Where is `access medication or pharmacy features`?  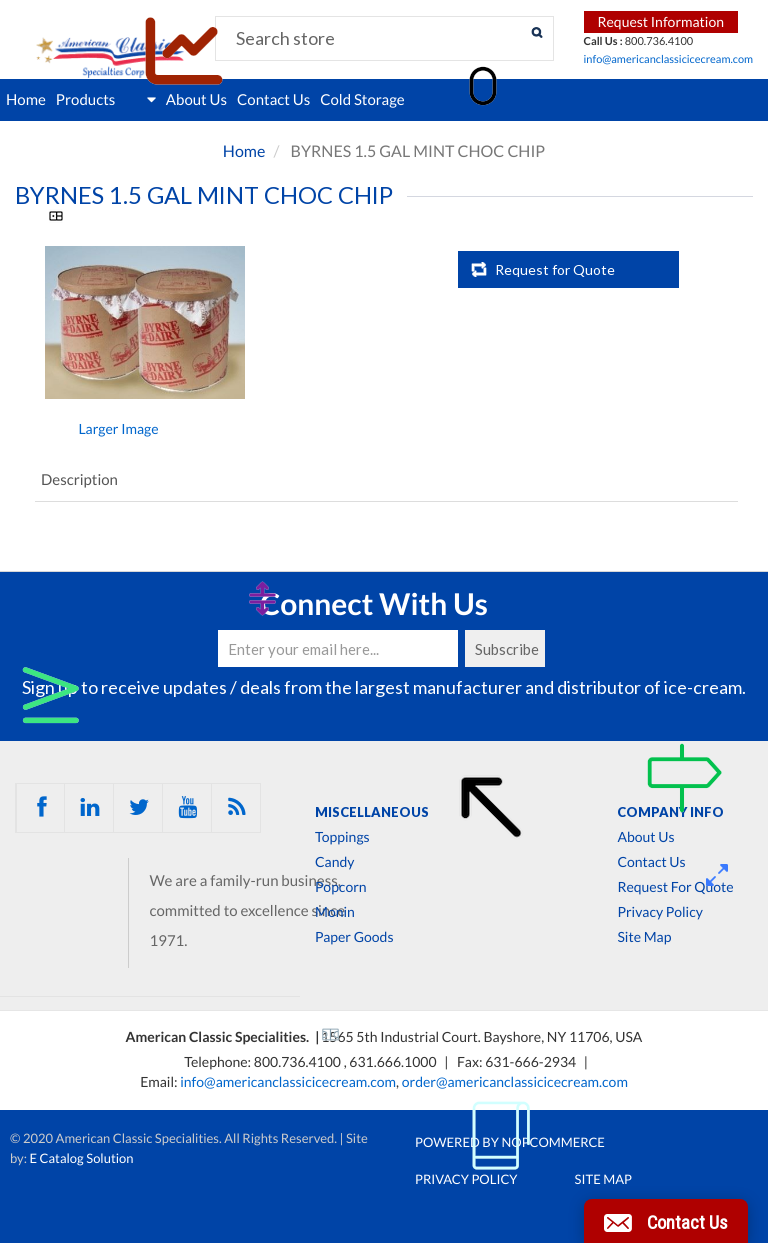
access medication or pharmacy features is located at coordinates (483, 86).